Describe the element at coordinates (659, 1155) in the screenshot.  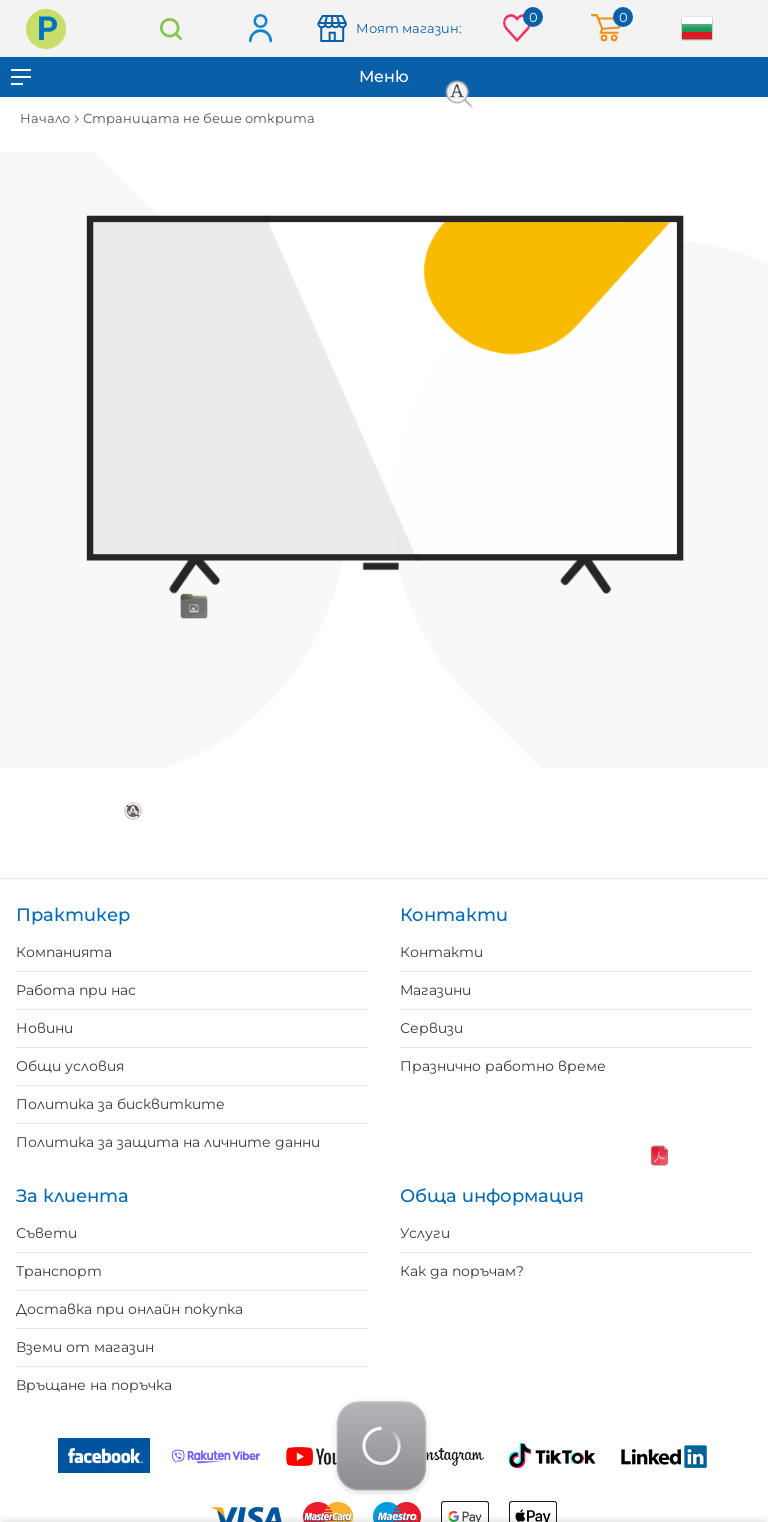
I see `open a compressed PDF file` at that location.